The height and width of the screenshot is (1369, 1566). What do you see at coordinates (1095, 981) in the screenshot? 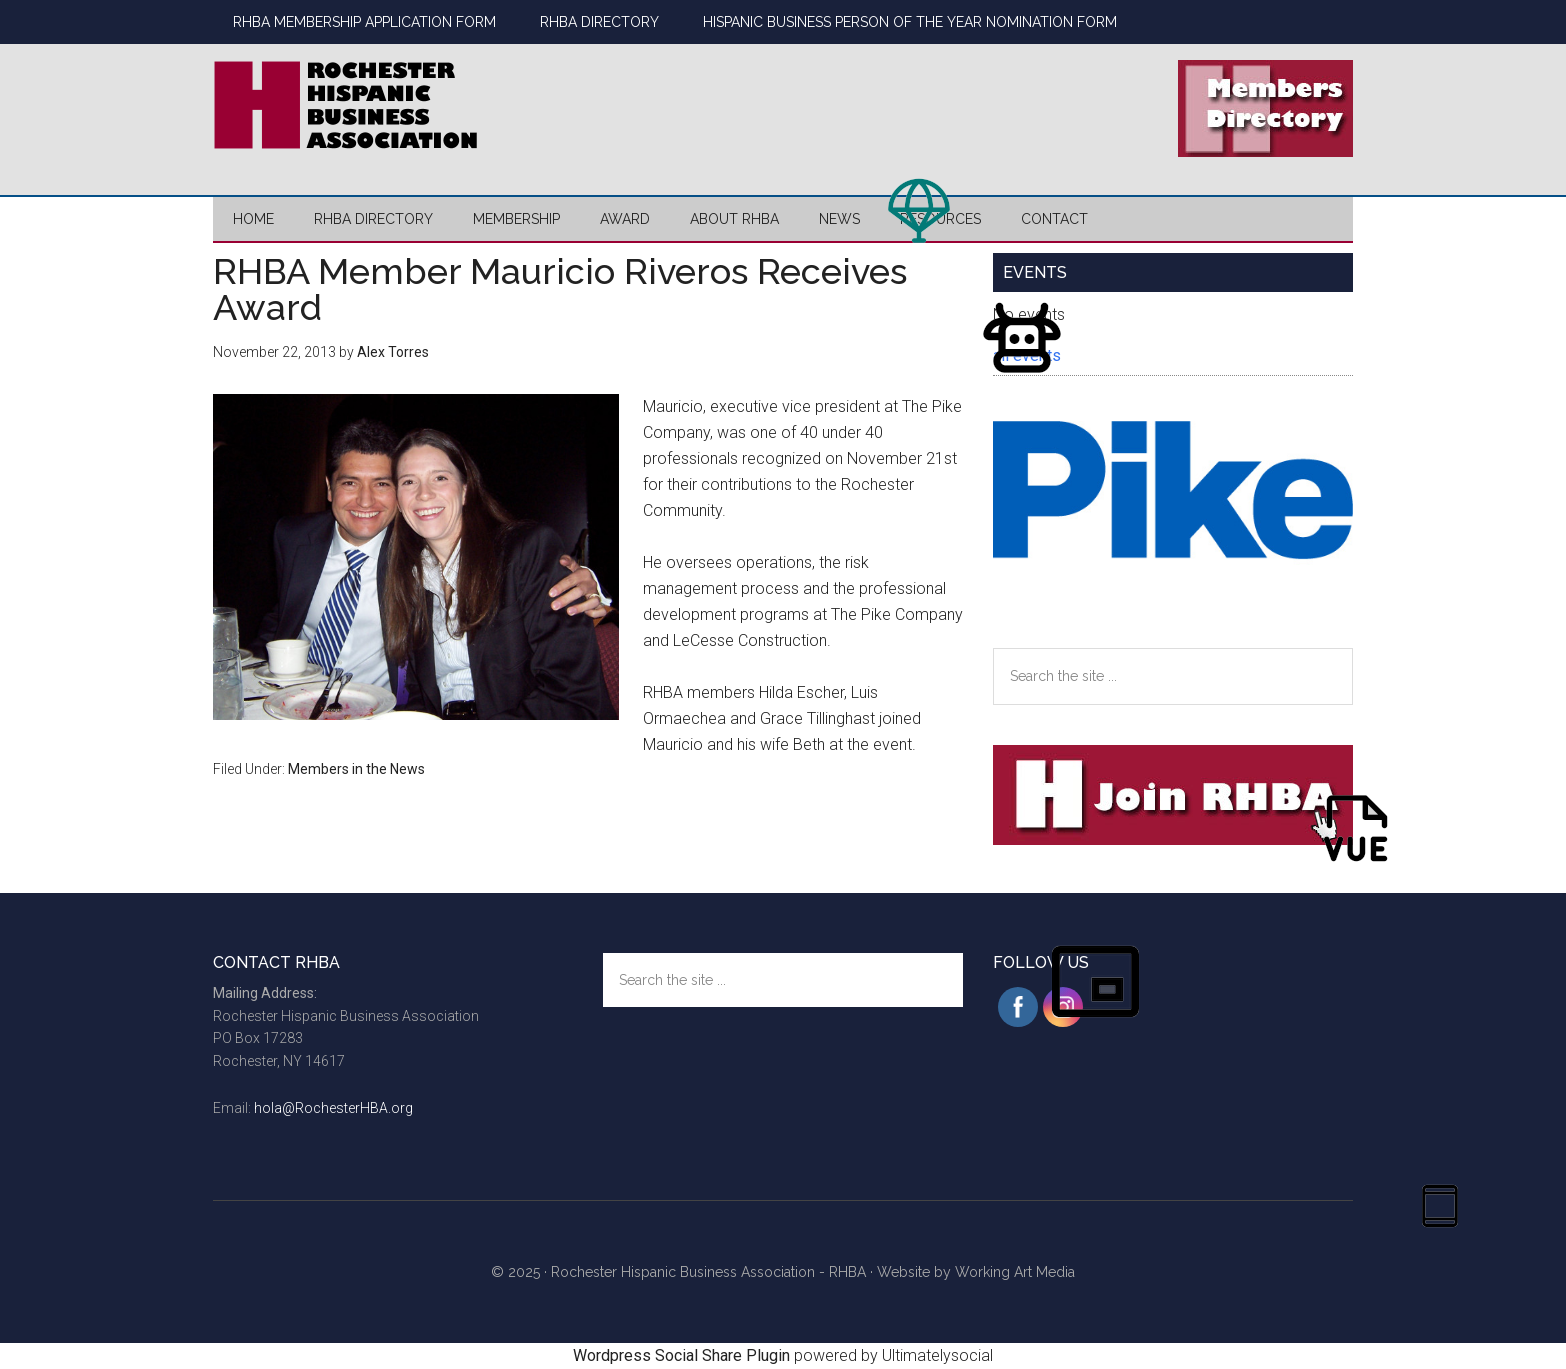
I see `enable picture-in-picture mode` at bounding box center [1095, 981].